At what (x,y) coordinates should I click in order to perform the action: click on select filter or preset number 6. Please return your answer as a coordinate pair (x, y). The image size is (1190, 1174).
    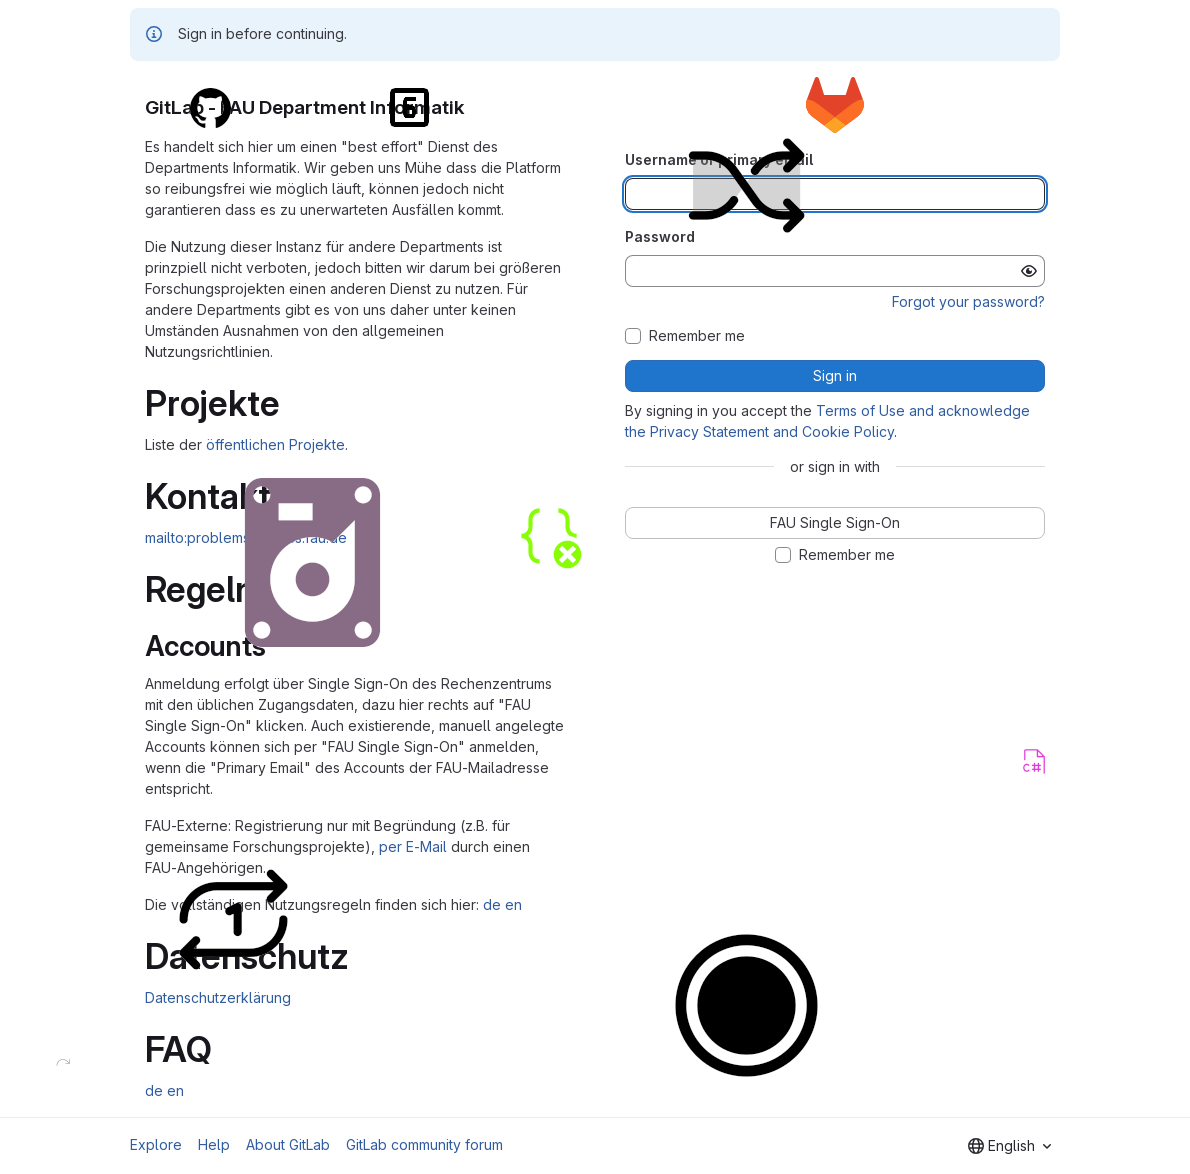
    Looking at the image, I should click on (409, 107).